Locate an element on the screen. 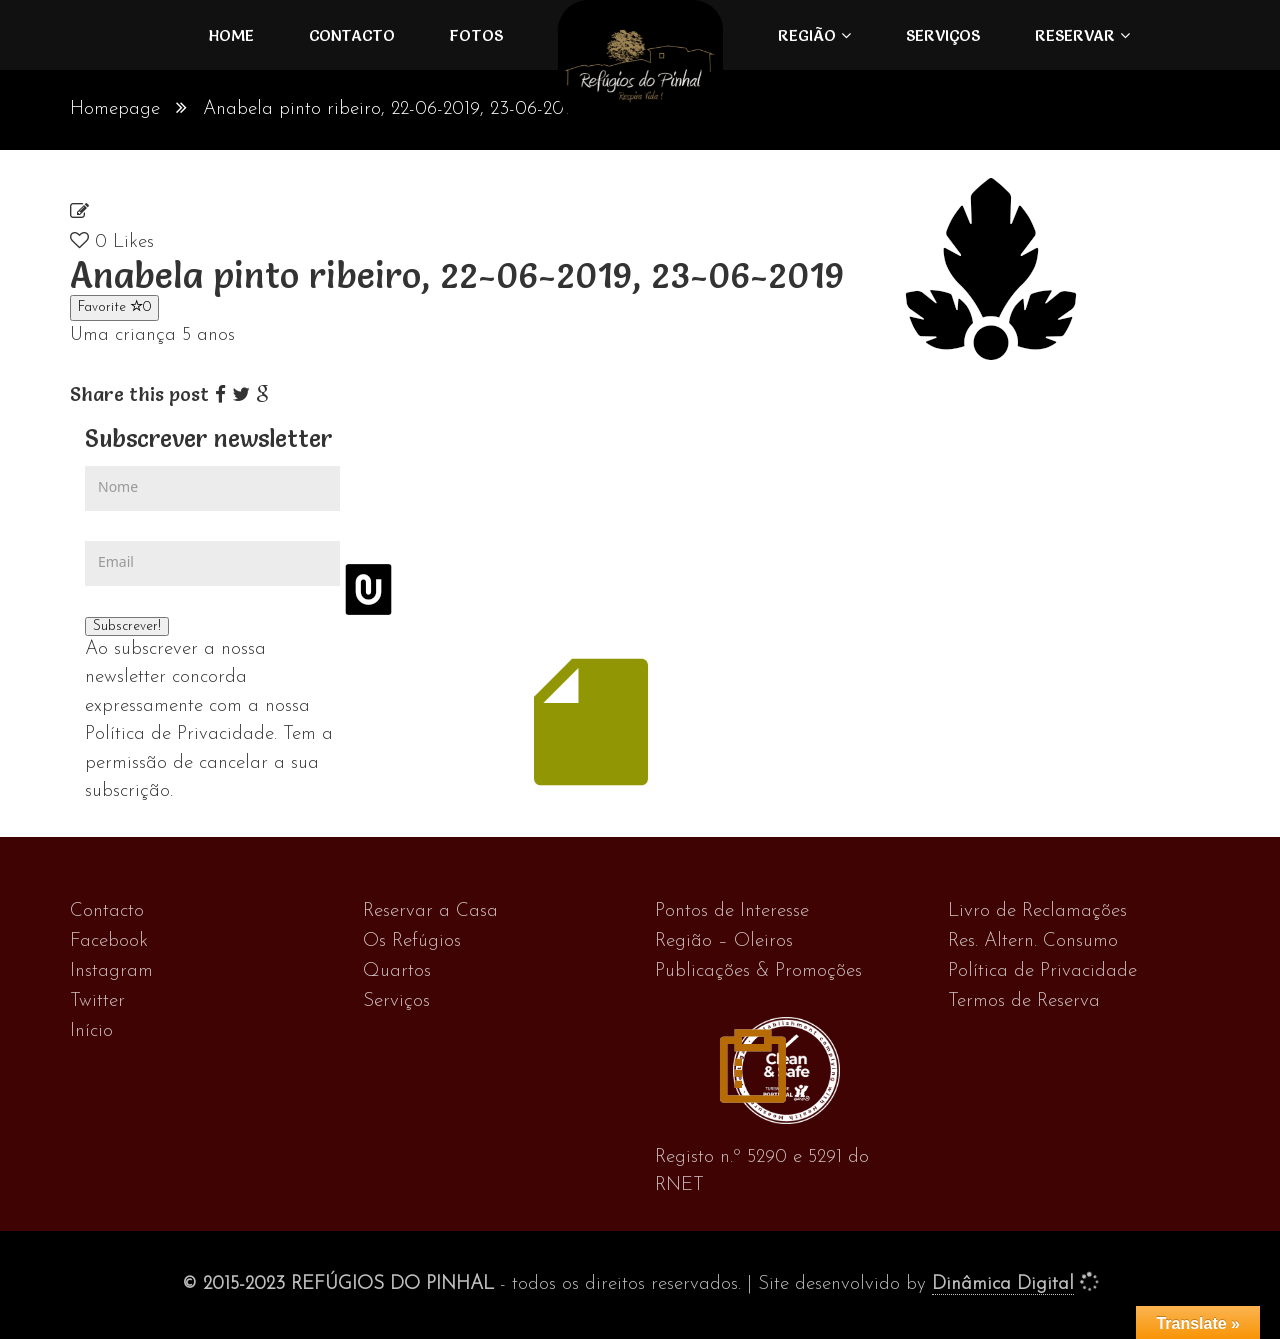 Image resolution: width=1280 pixels, height=1339 pixels. view or open a document is located at coordinates (591, 722).